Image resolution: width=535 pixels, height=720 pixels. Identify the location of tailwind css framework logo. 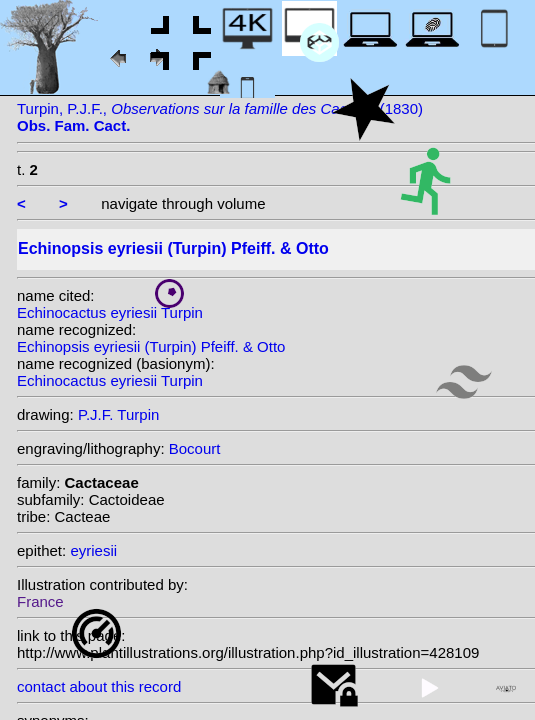
(464, 382).